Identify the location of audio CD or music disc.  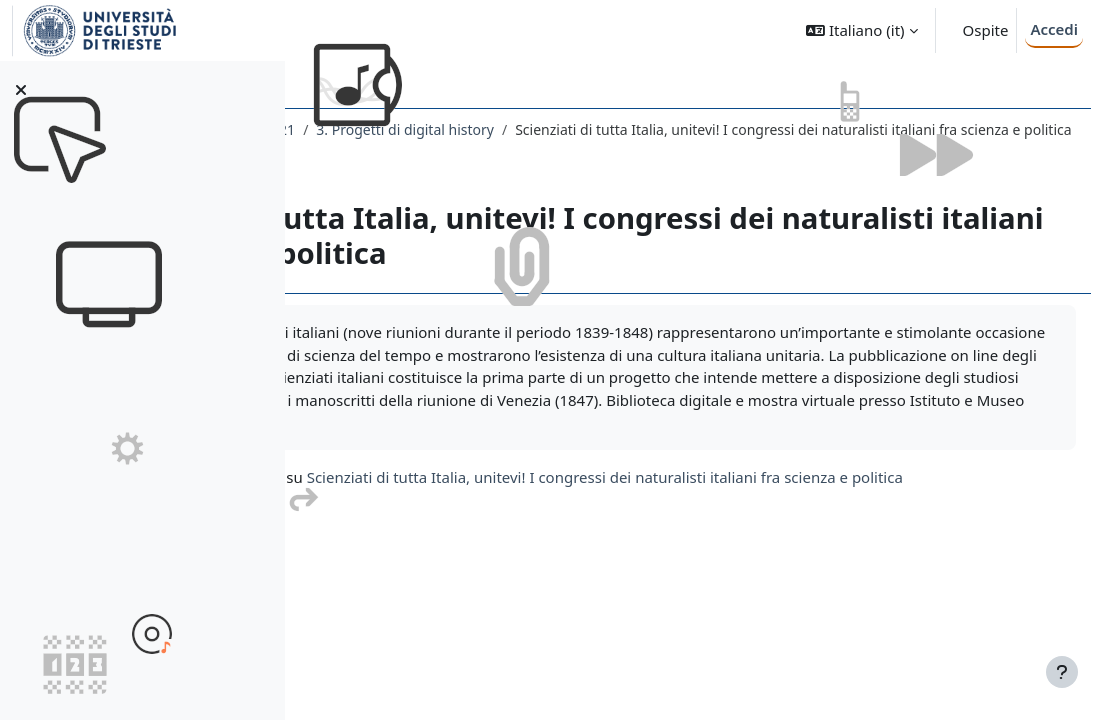
(152, 634).